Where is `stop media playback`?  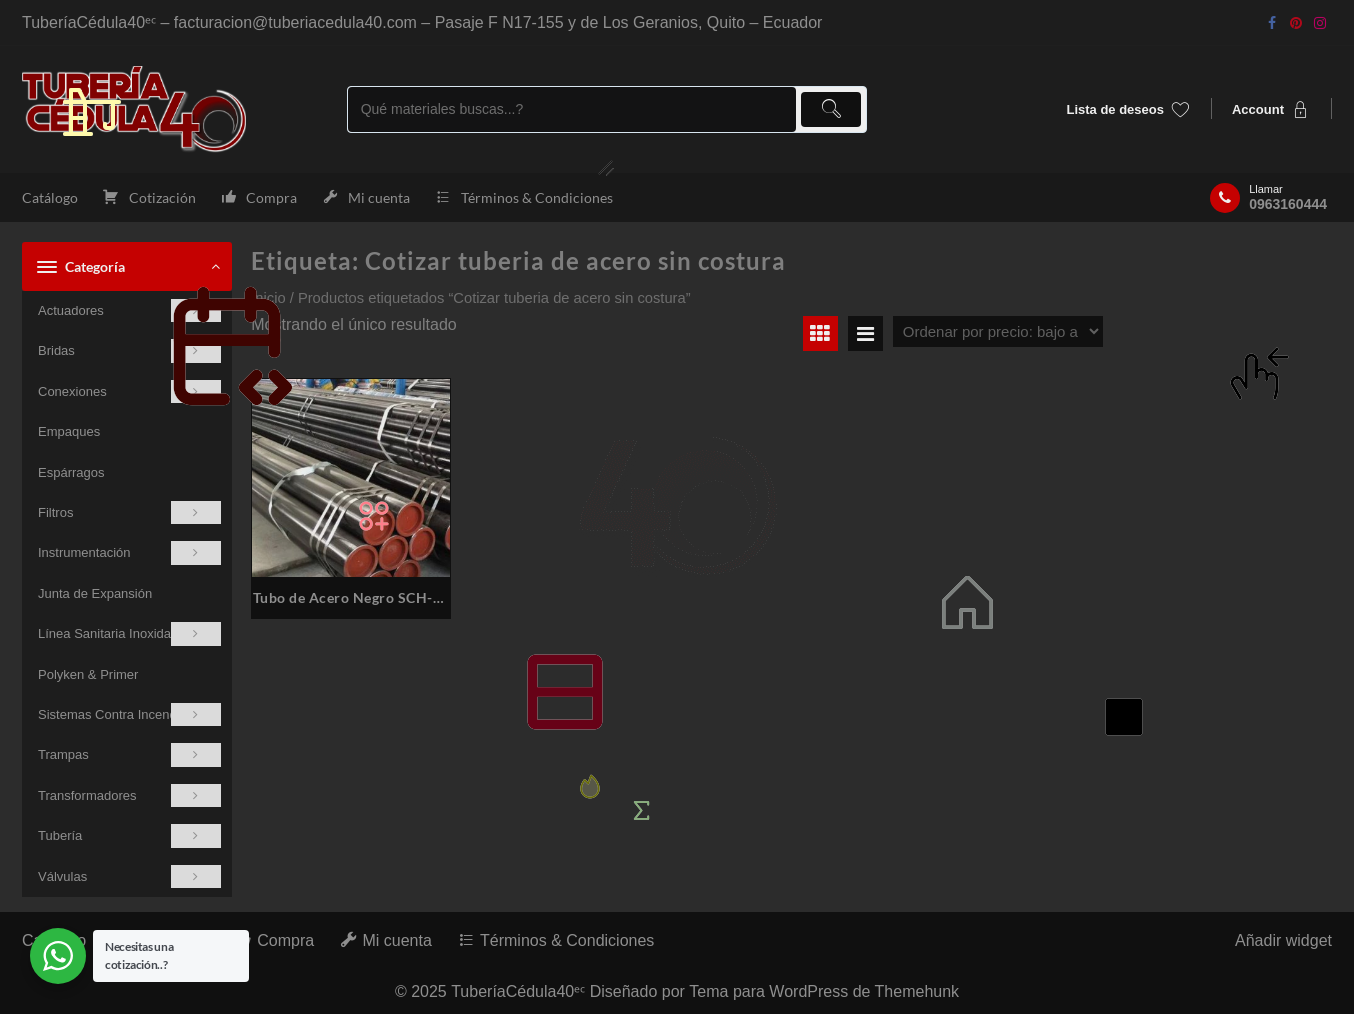
stop media playback is located at coordinates (1124, 717).